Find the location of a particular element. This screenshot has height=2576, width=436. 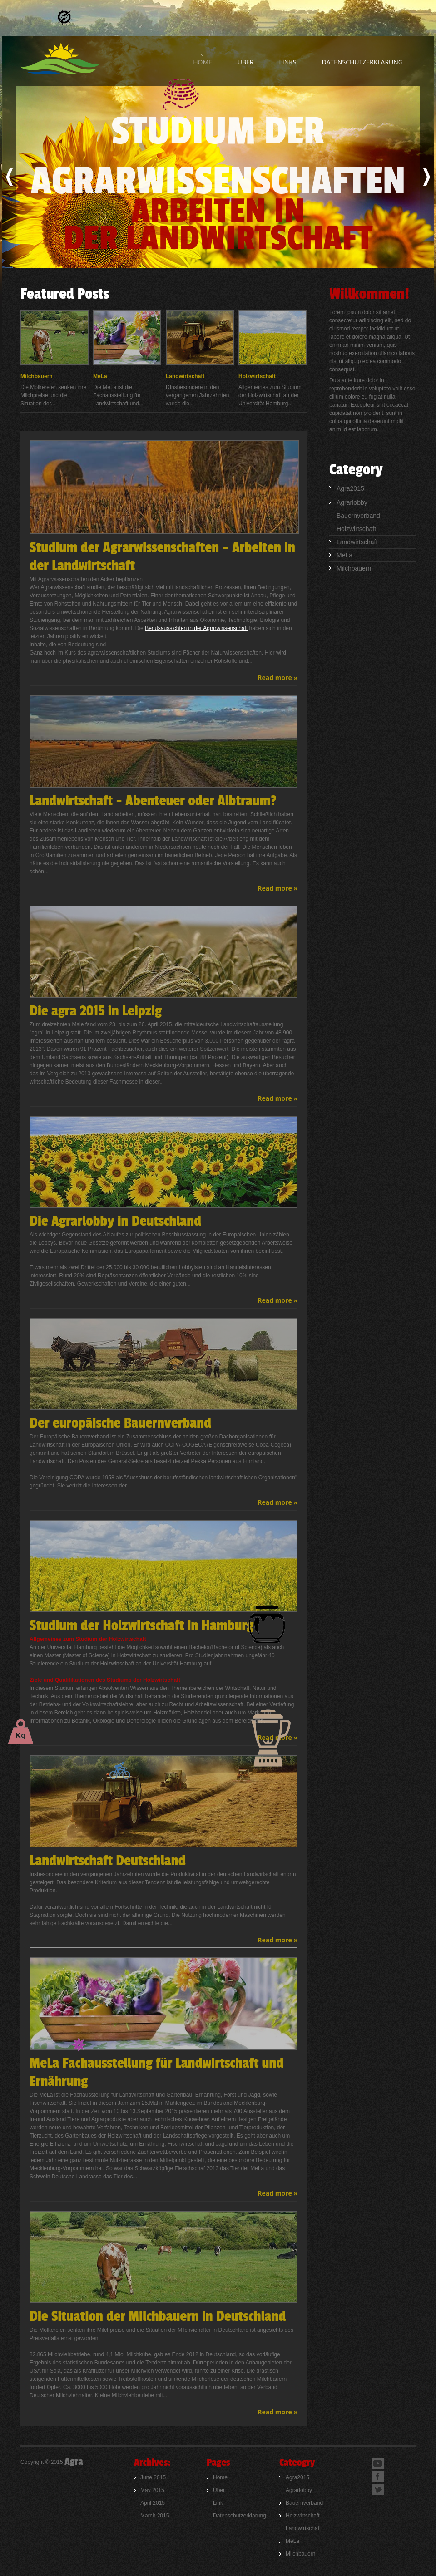

view inventory or storage container is located at coordinates (267, 1625).